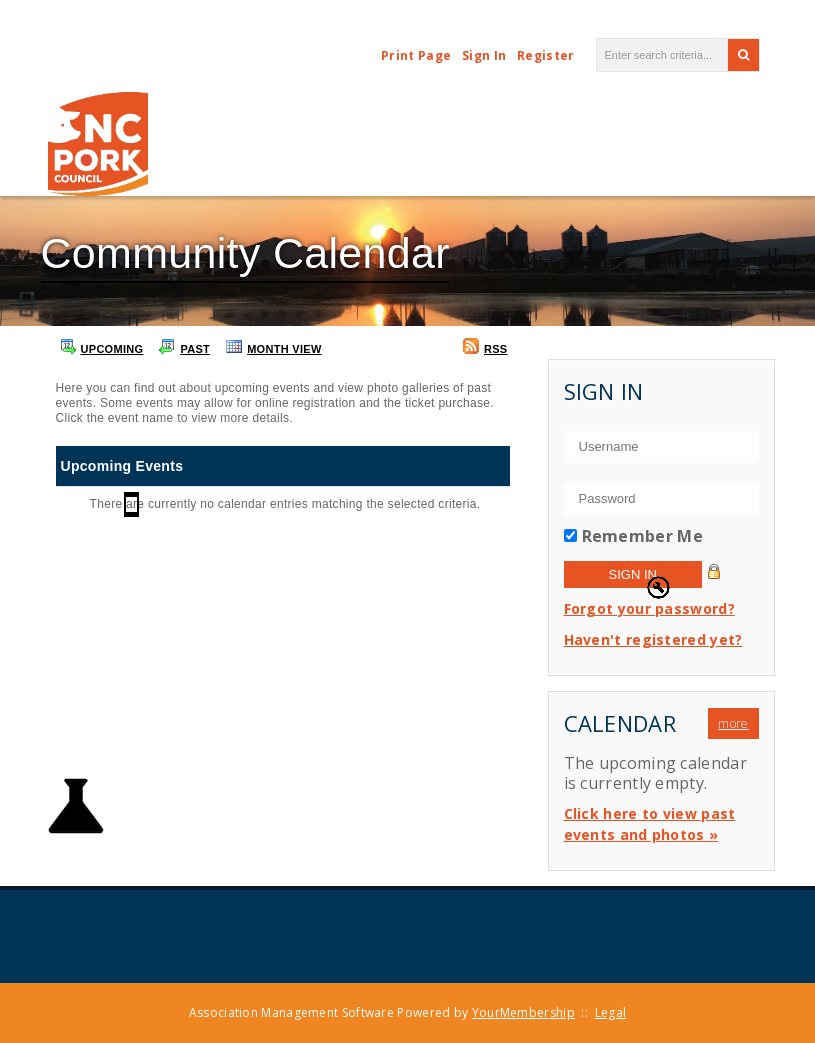 The width and height of the screenshot is (815, 1043). What do you see at coordinates (76, 806) in the screenshot?
I see `access science or laboratory features` at bounding box center [76, 806].